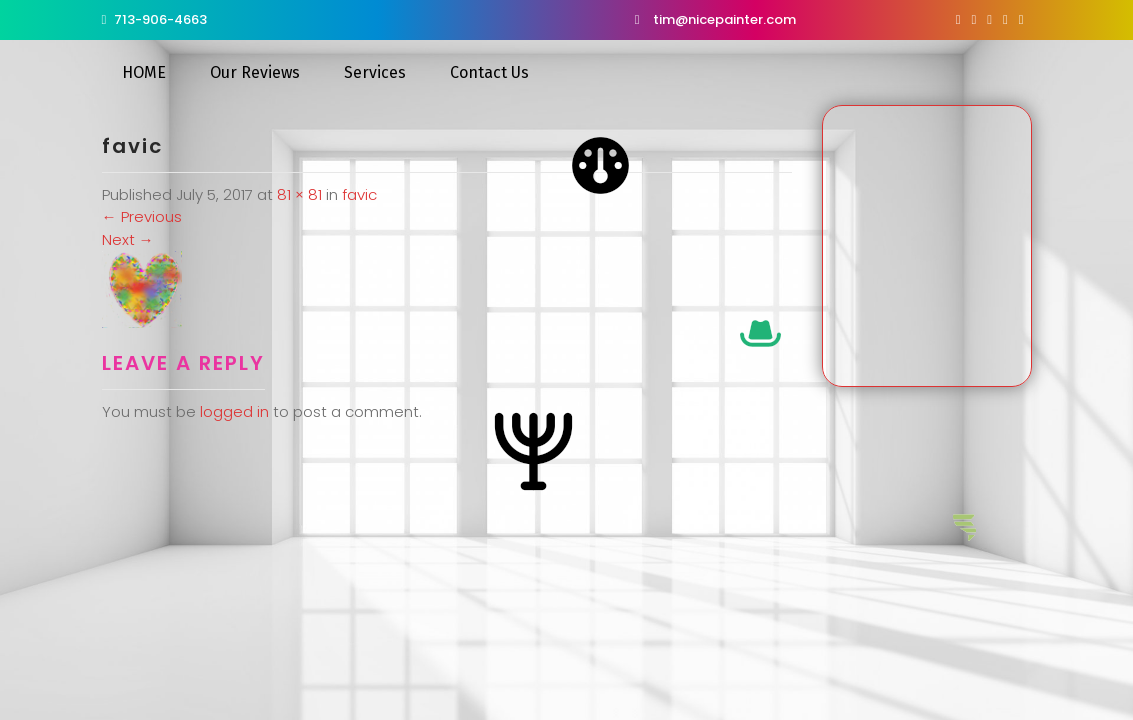 The width and height of the screenshot is (1133, 720). Describe the element at coordinates (760, 334) in the screenshot. I see `select western or country theme` at that location.